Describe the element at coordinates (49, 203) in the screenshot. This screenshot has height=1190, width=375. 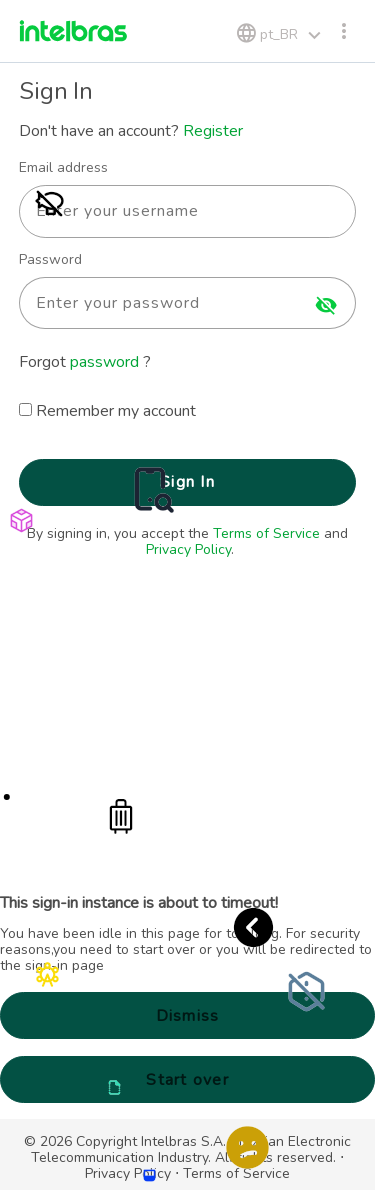
I see `disable airship or blimp tracking` at that location.